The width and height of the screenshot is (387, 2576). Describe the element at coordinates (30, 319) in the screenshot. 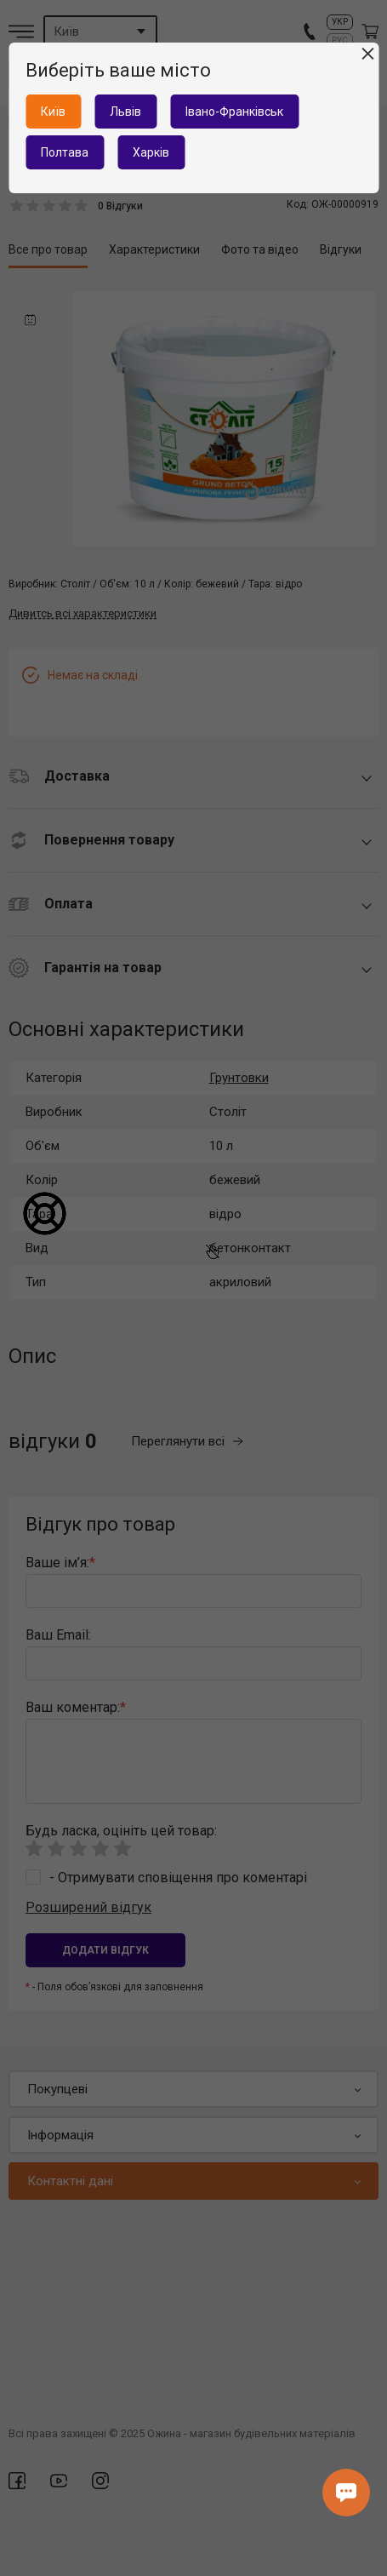

I see `access AI assistant or chatbot` at that location.